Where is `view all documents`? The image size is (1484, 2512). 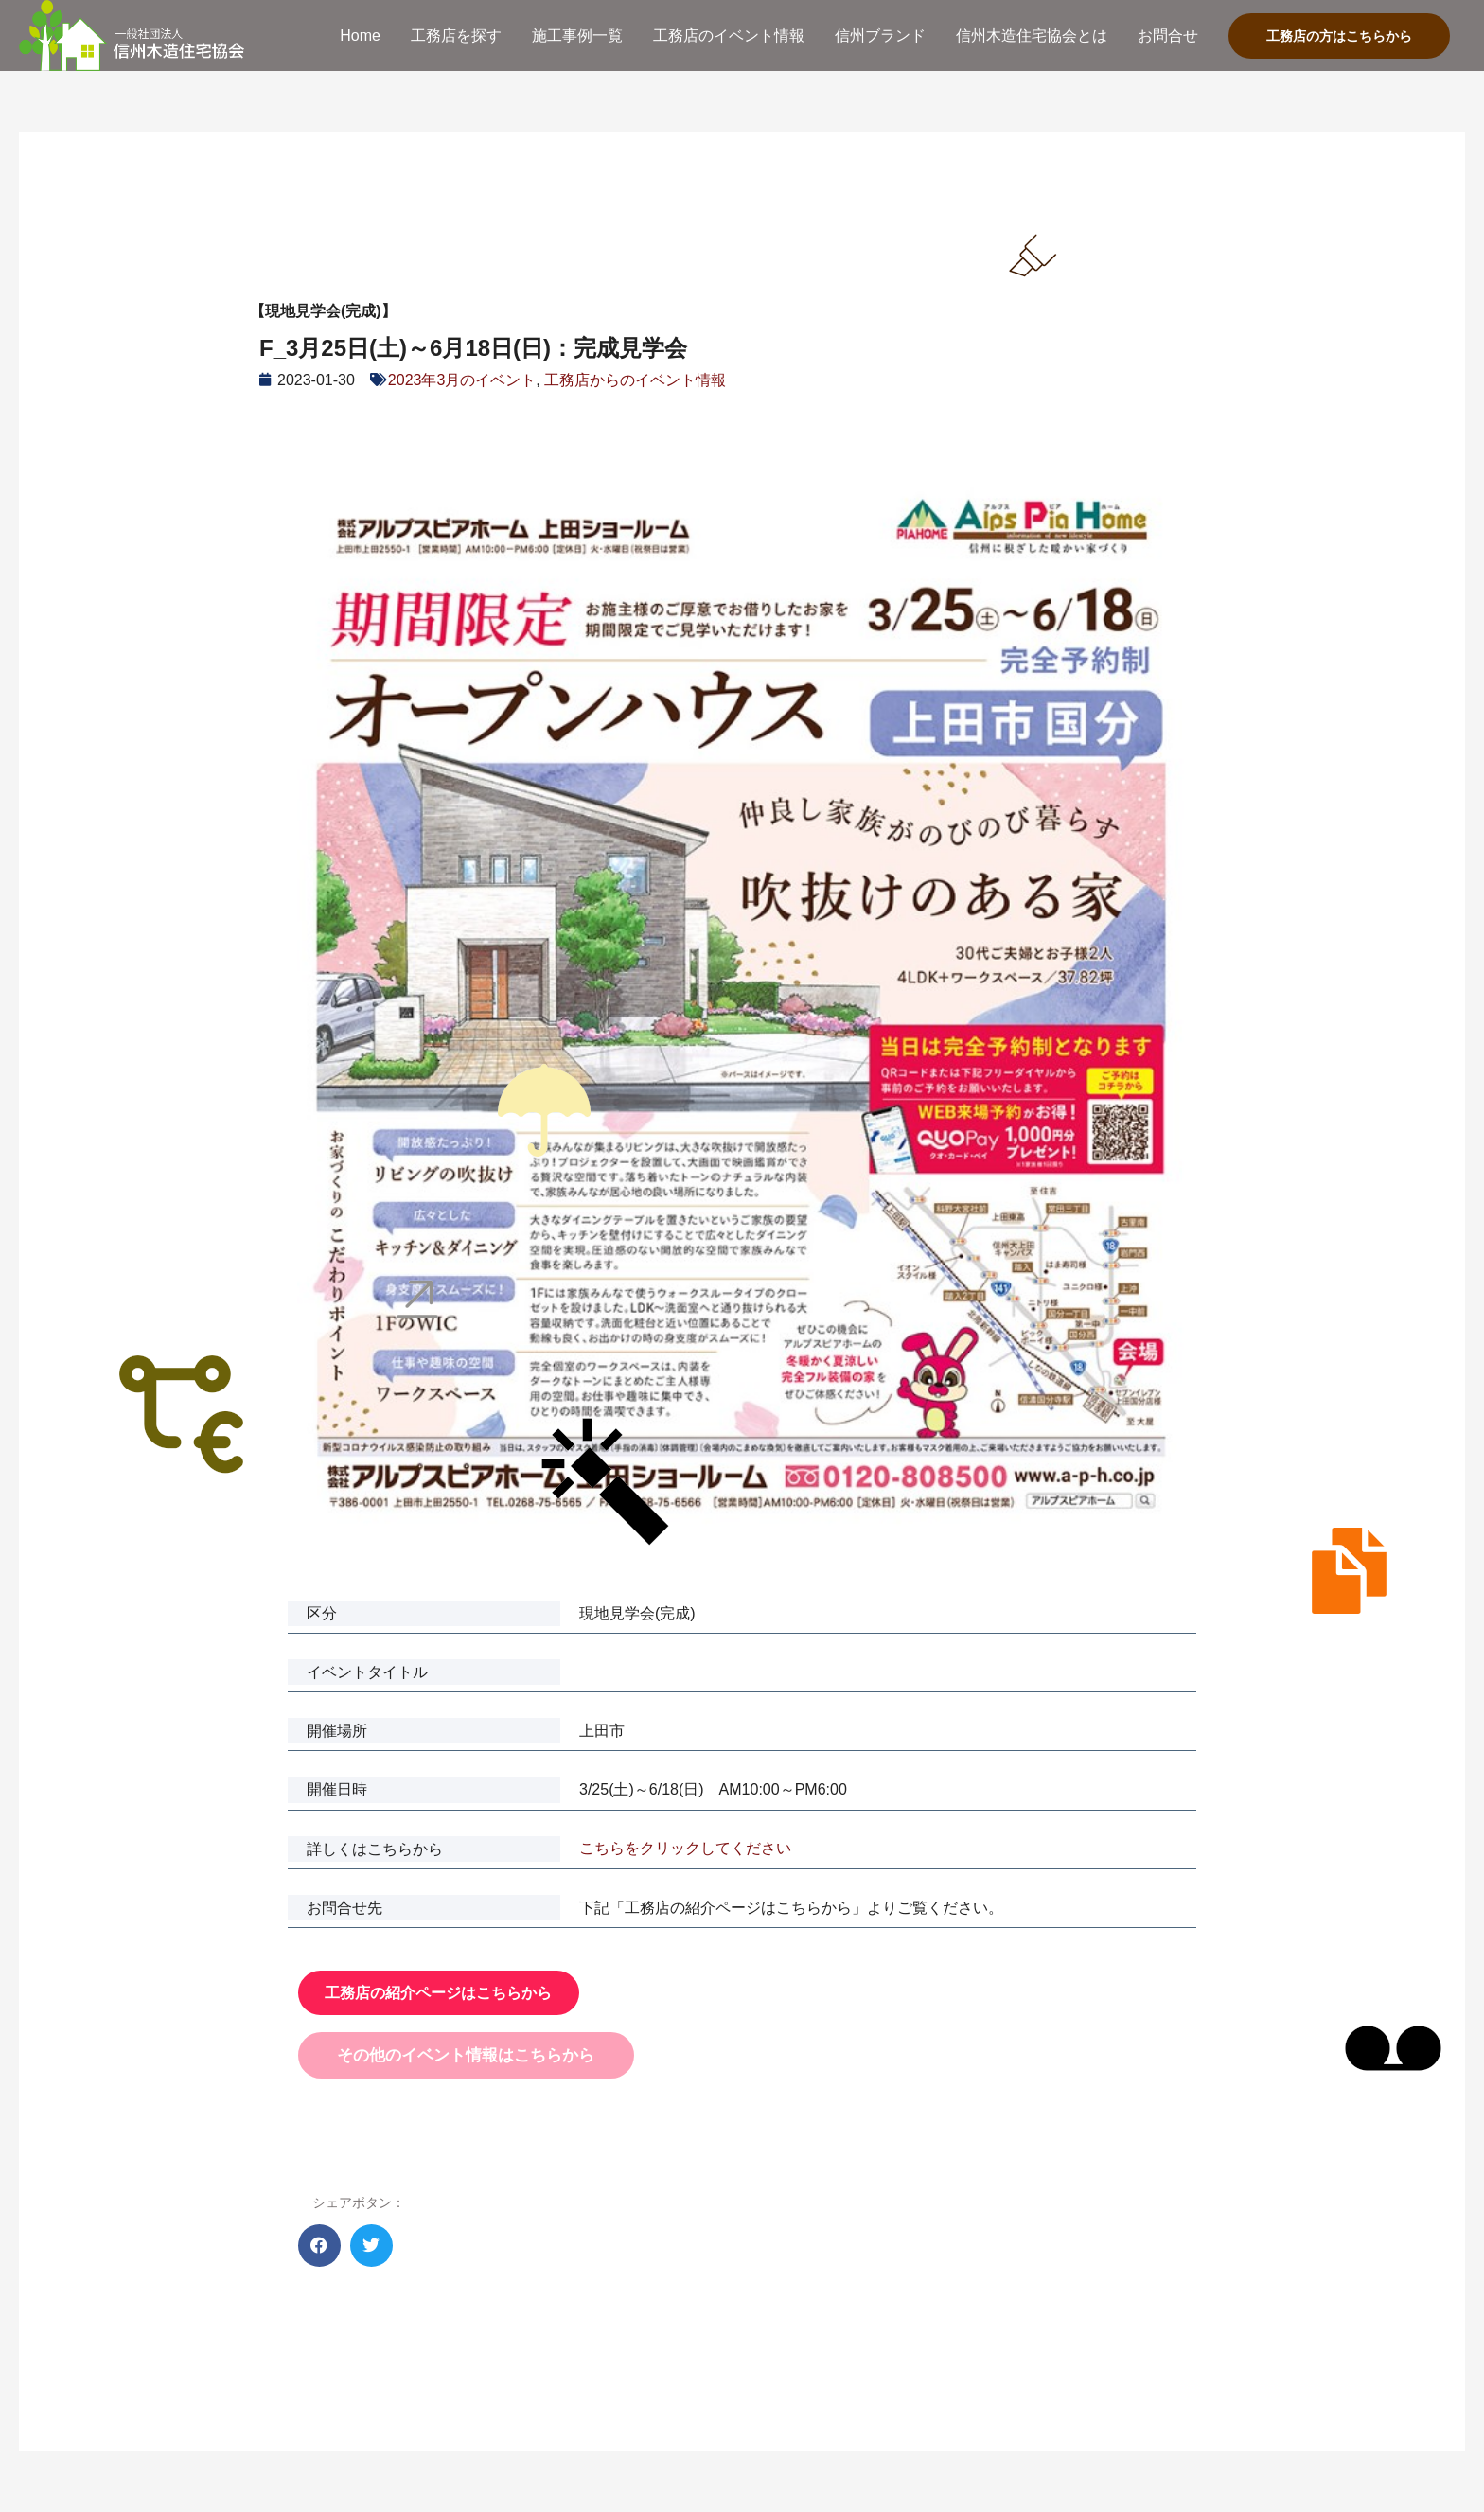 view all documents is located at coordinates (1349, 1570).